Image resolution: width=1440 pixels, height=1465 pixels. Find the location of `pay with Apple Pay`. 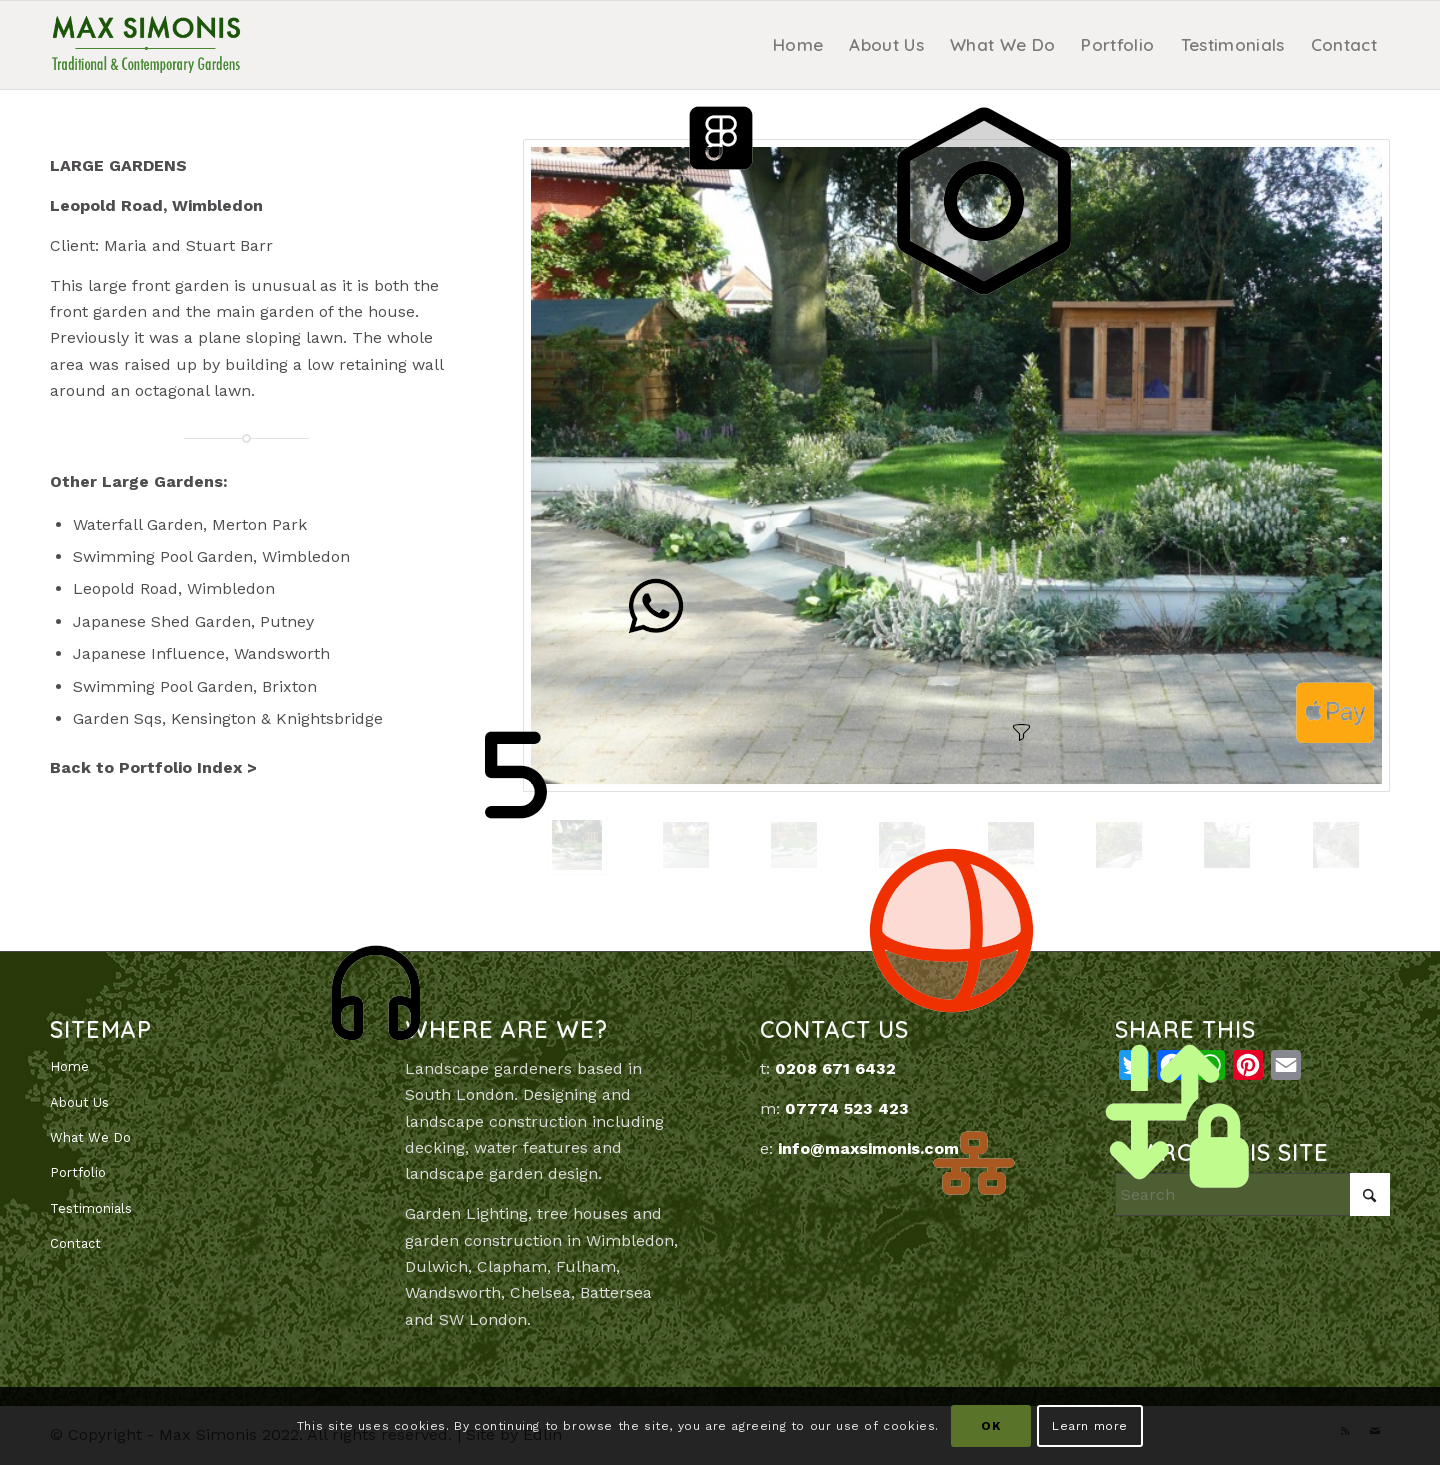

pay with Apple Pay is located at coordinates (1335, 713).